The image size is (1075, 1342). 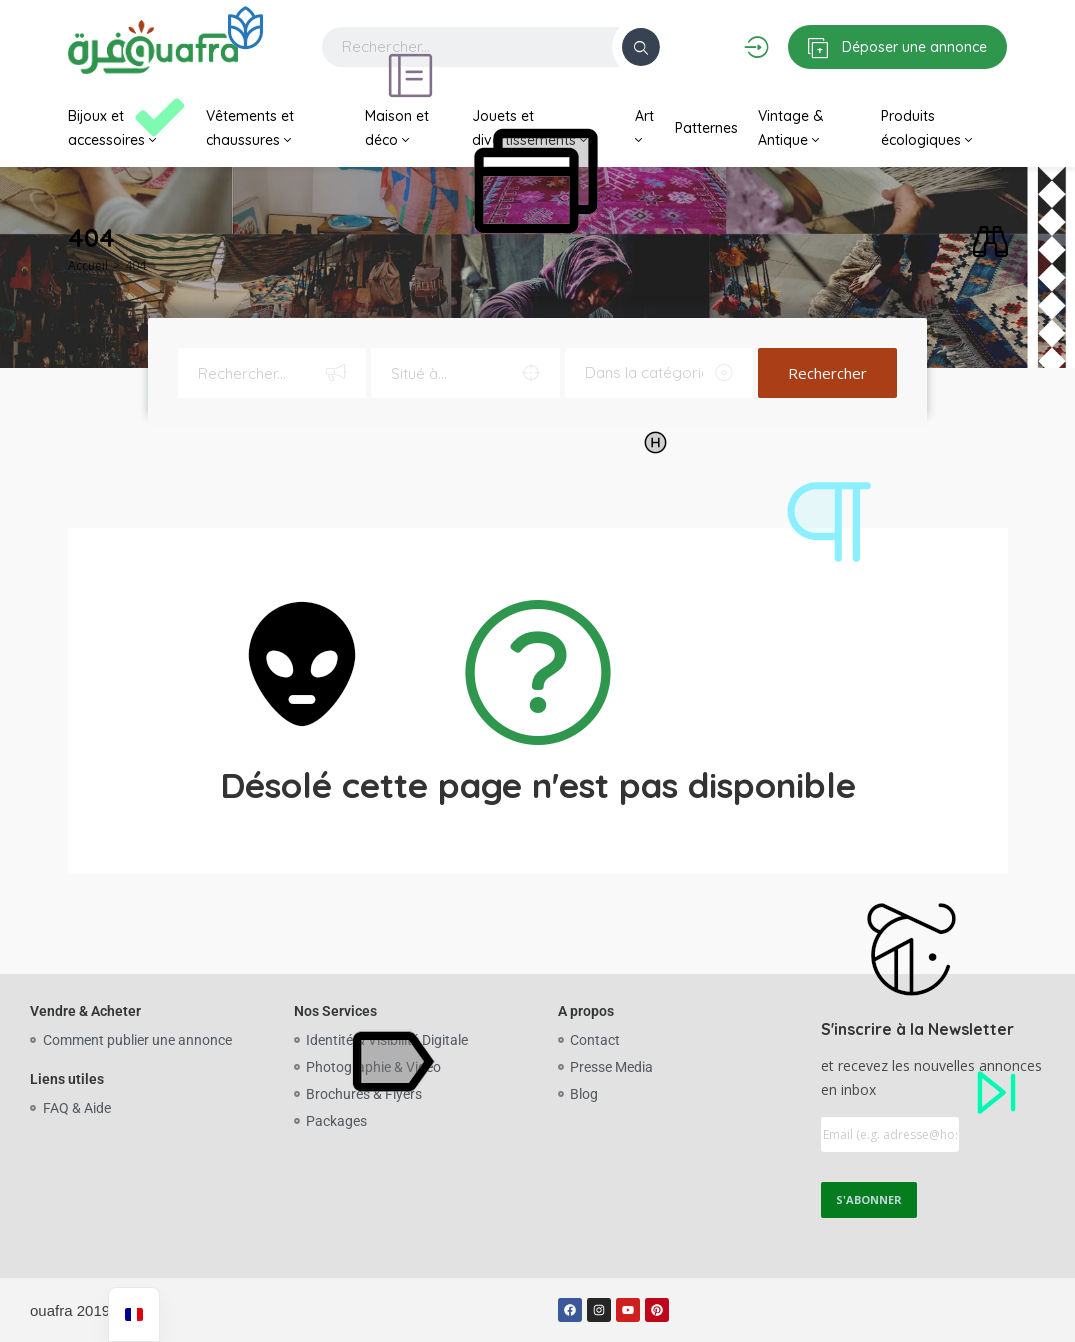 What do you see at coordinates (911, 947) in the screenshot?
I see `open the New York Times app` at bounding box center [911, 947].